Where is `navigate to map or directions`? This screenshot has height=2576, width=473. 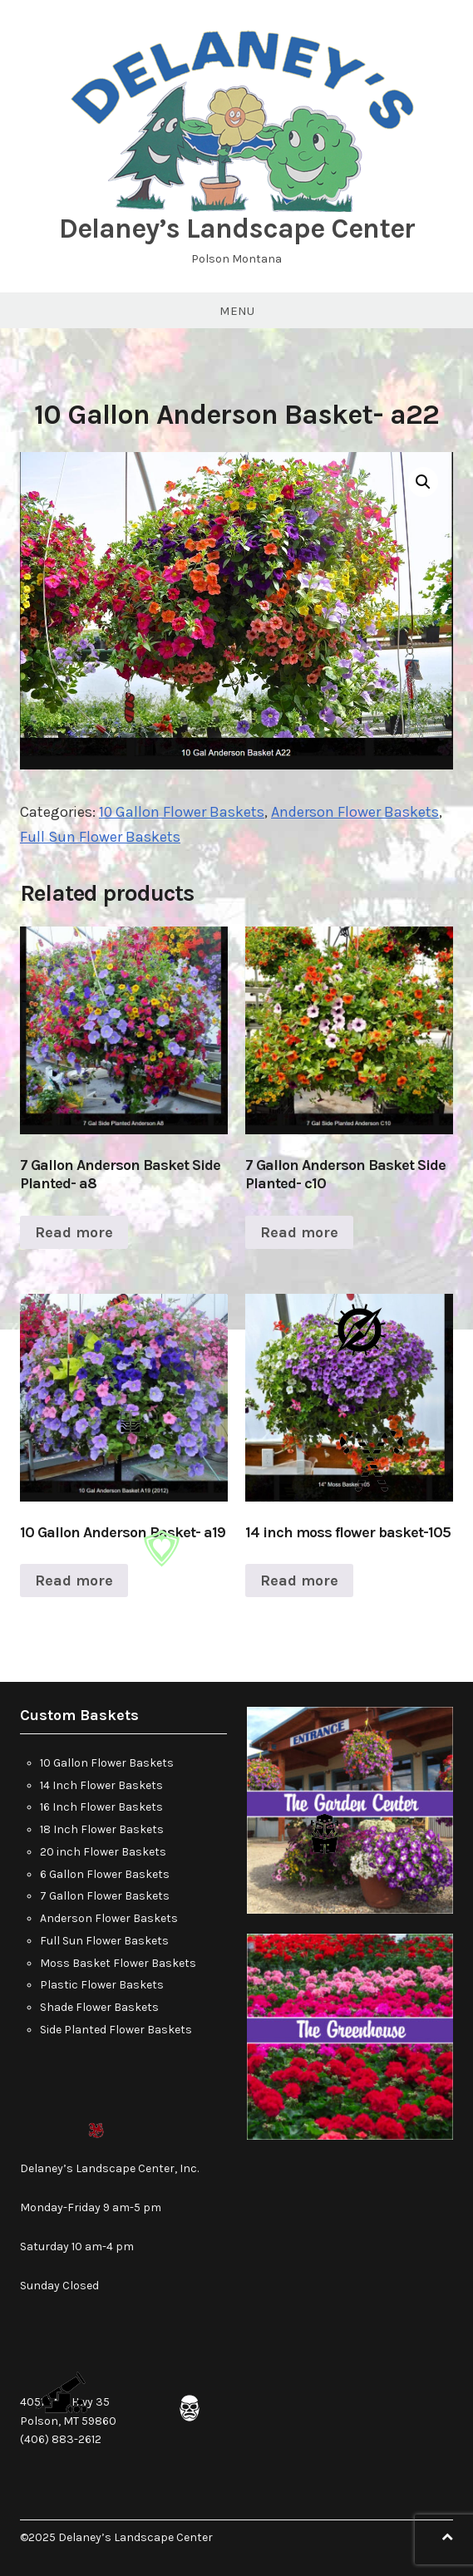
navigate to map or directions is located at coordinates (359, 1330).